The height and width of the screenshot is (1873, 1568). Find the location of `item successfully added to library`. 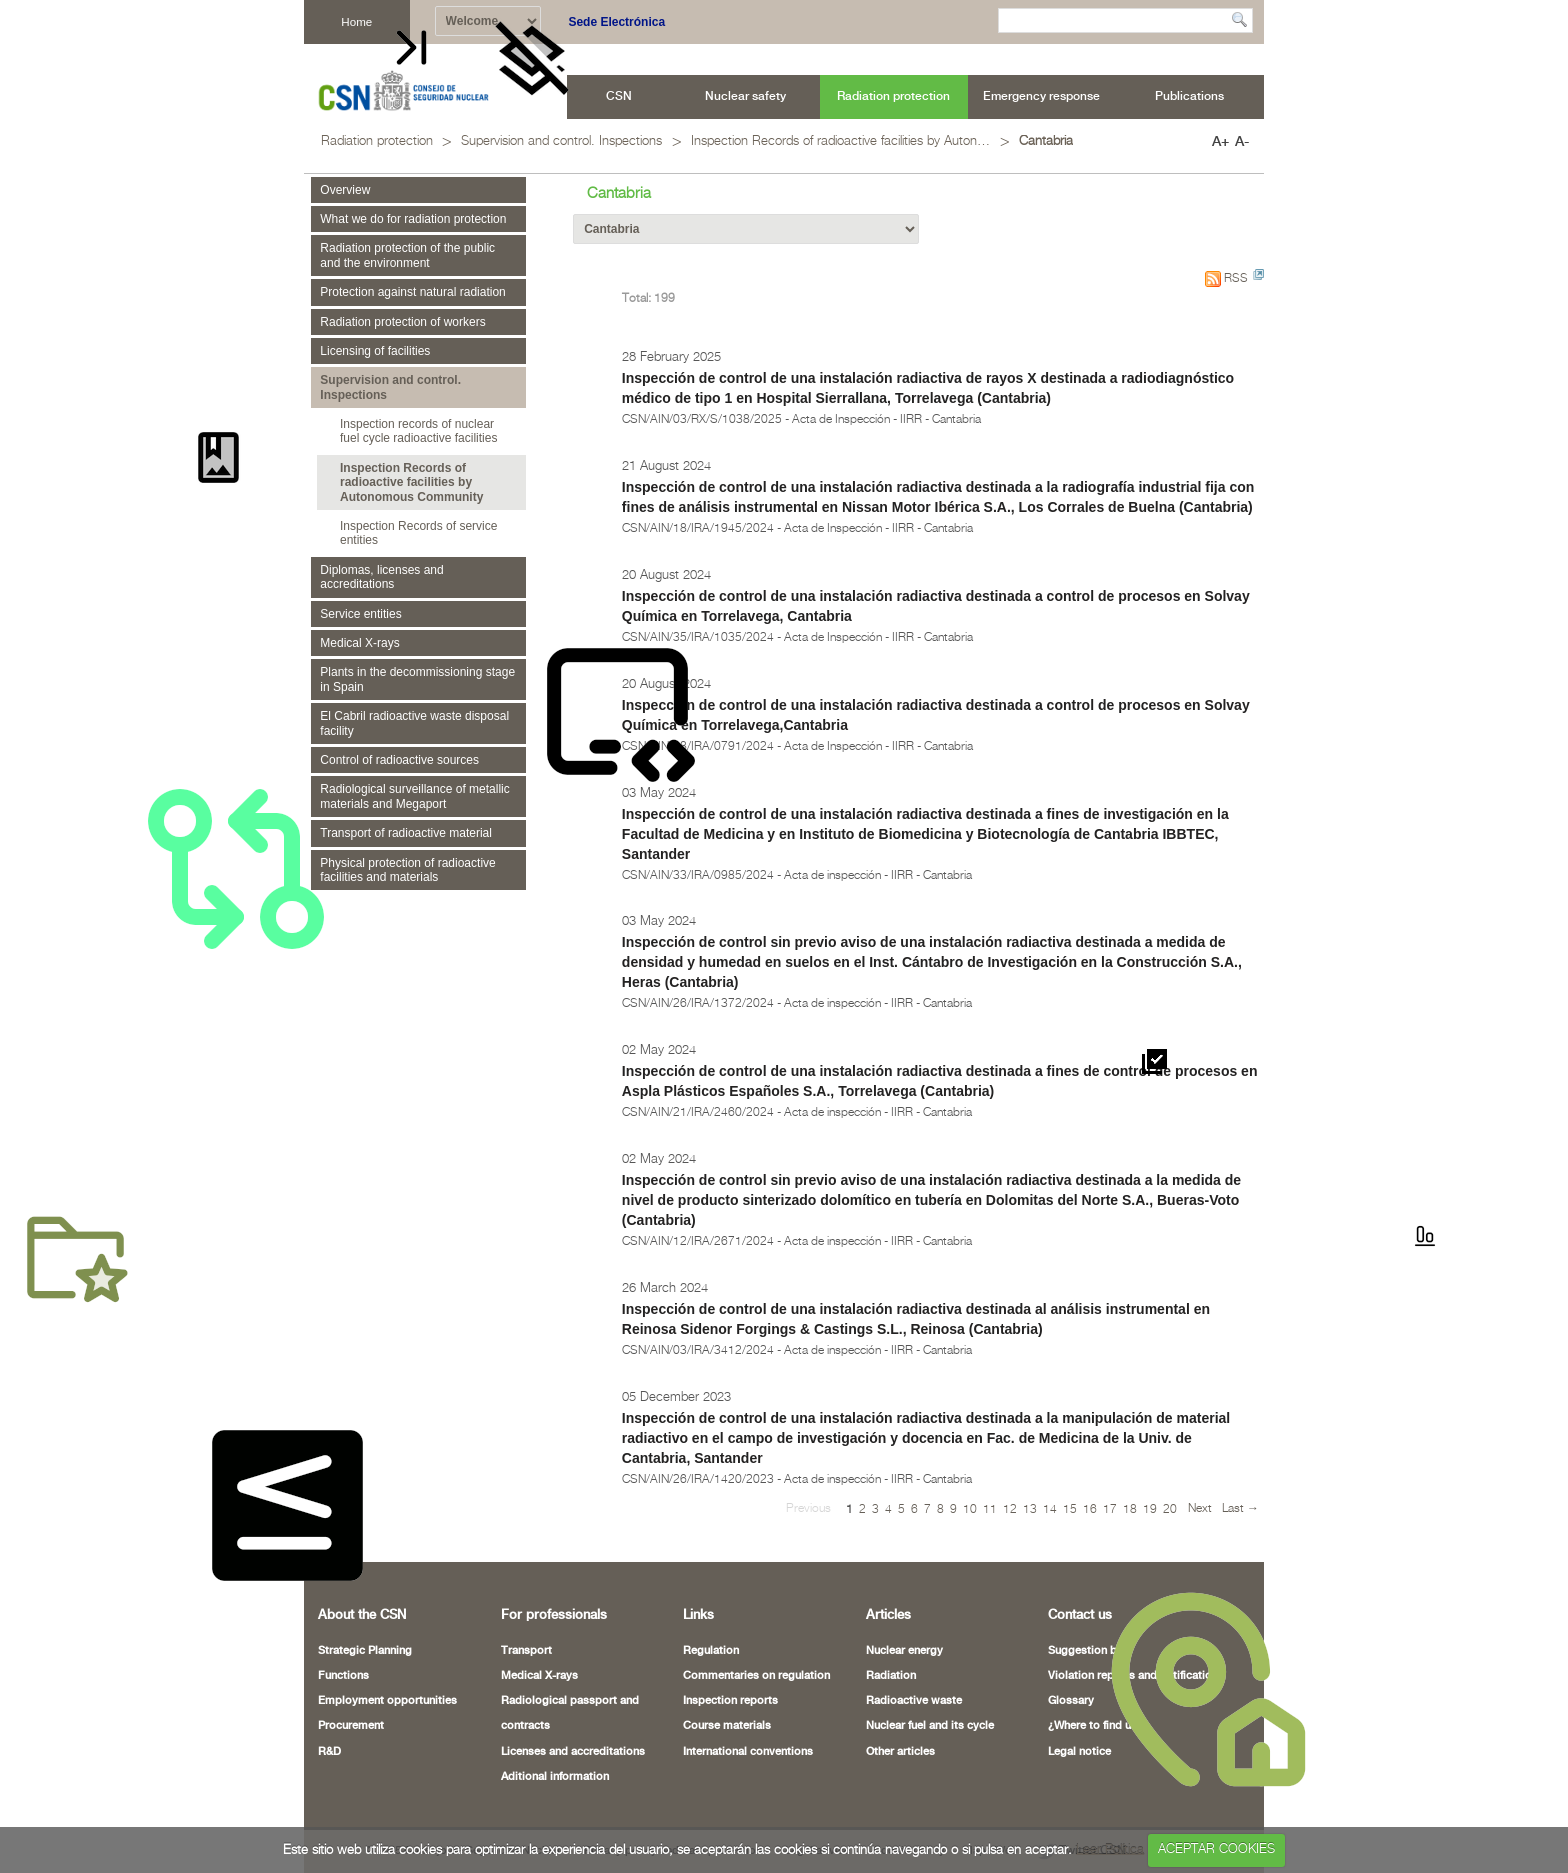

item successfully added to library is located at coordinates (1154, 1061).